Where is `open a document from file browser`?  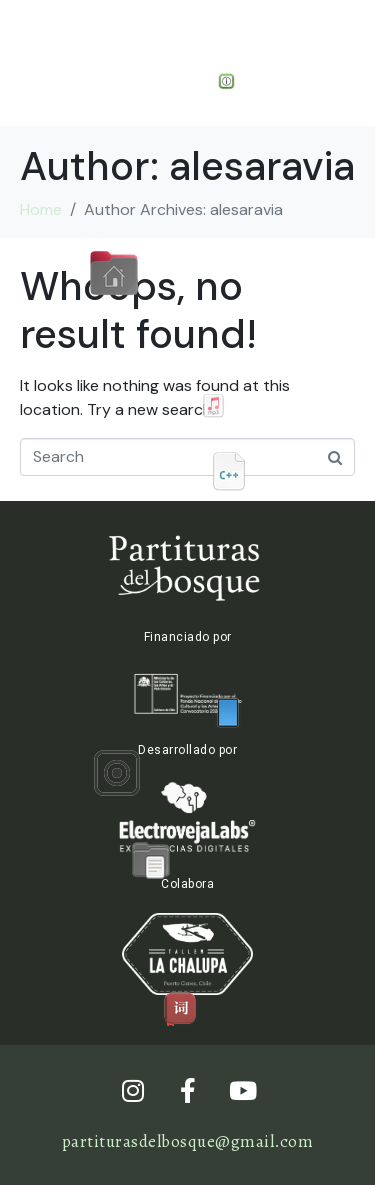
open a document from file browser is located at coordinates (151, 860).